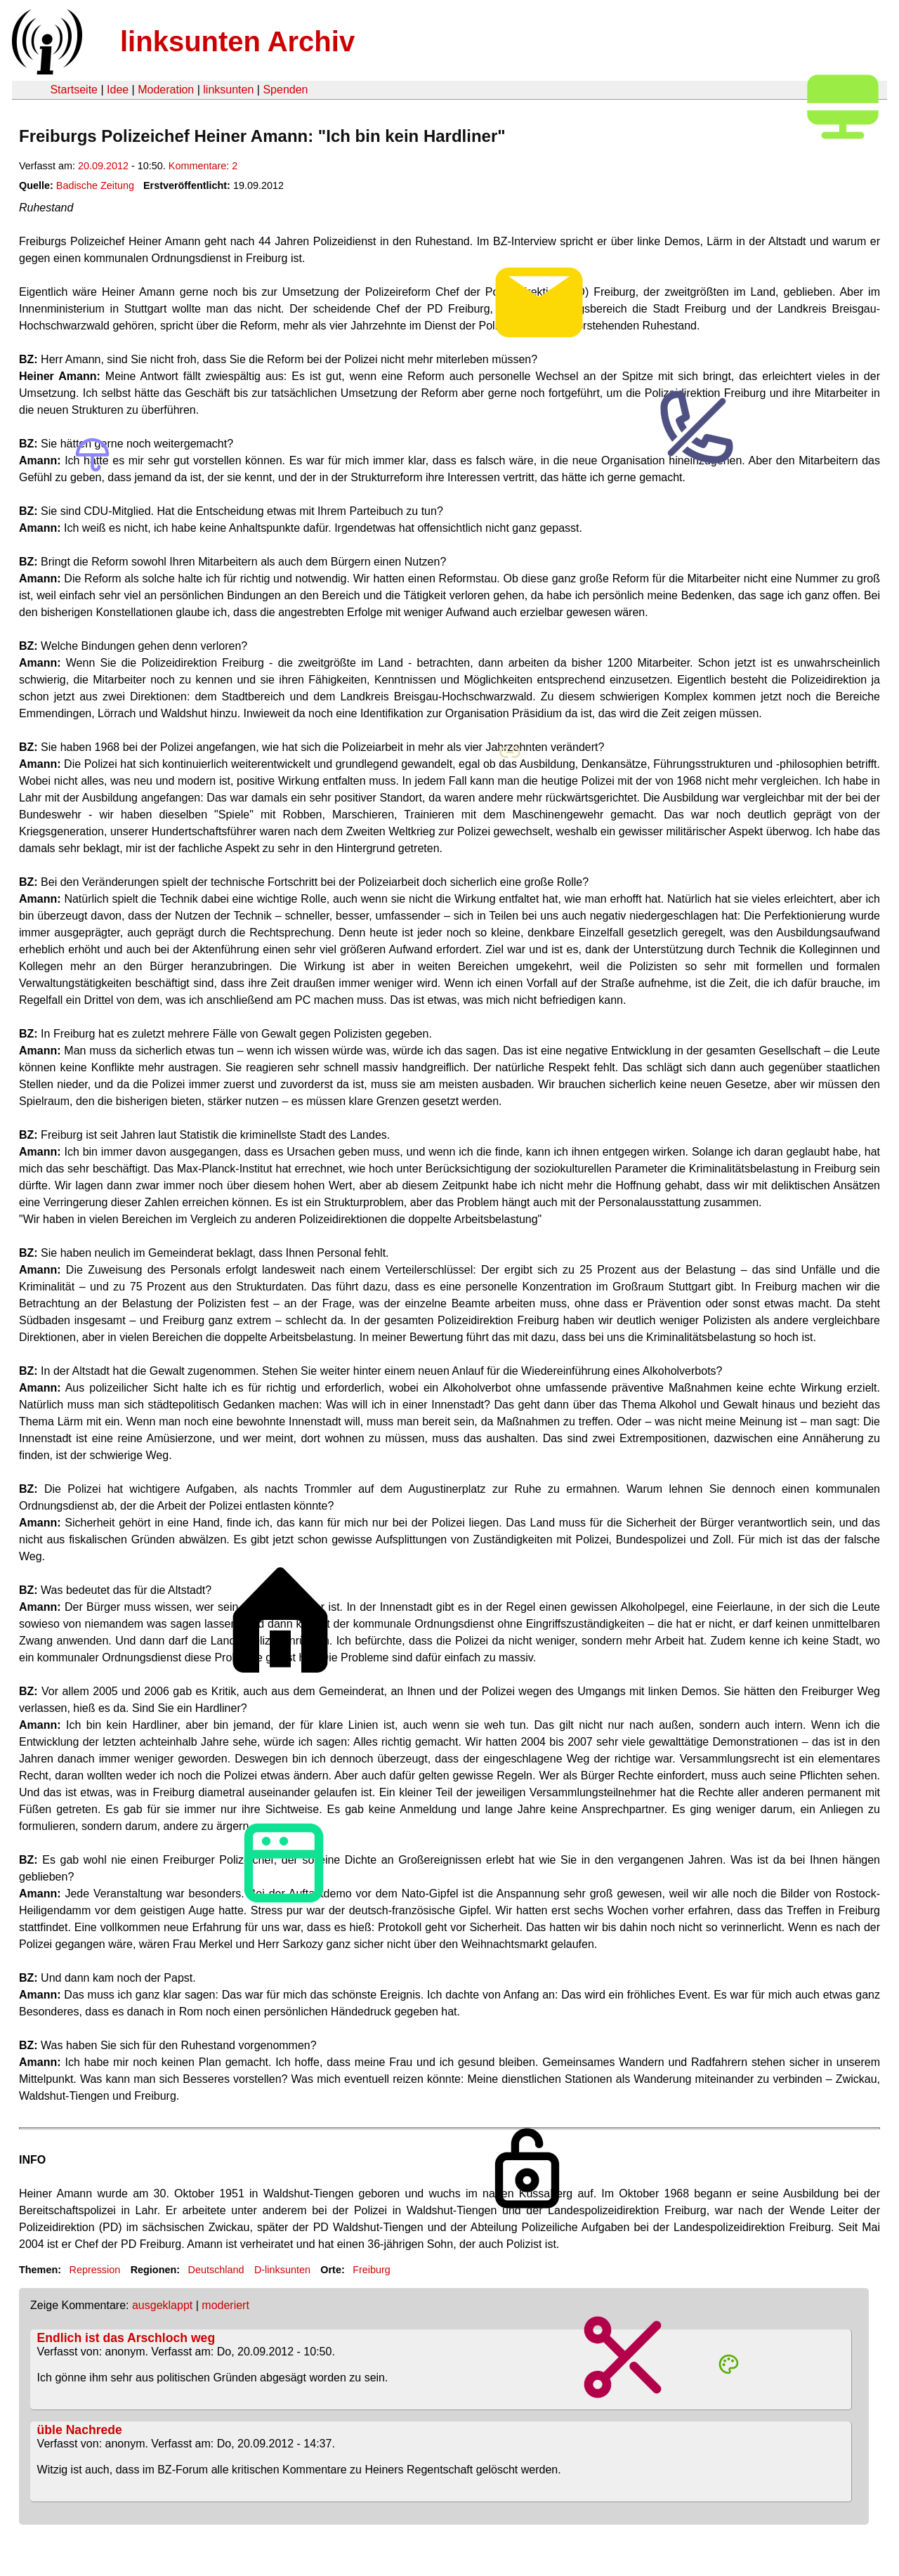 The image size is (899, 2576). What do you see at coordinates (92, 455) in the screenshot?
I see `view weather protection or rain forecast` at bounding box center [92, 455].